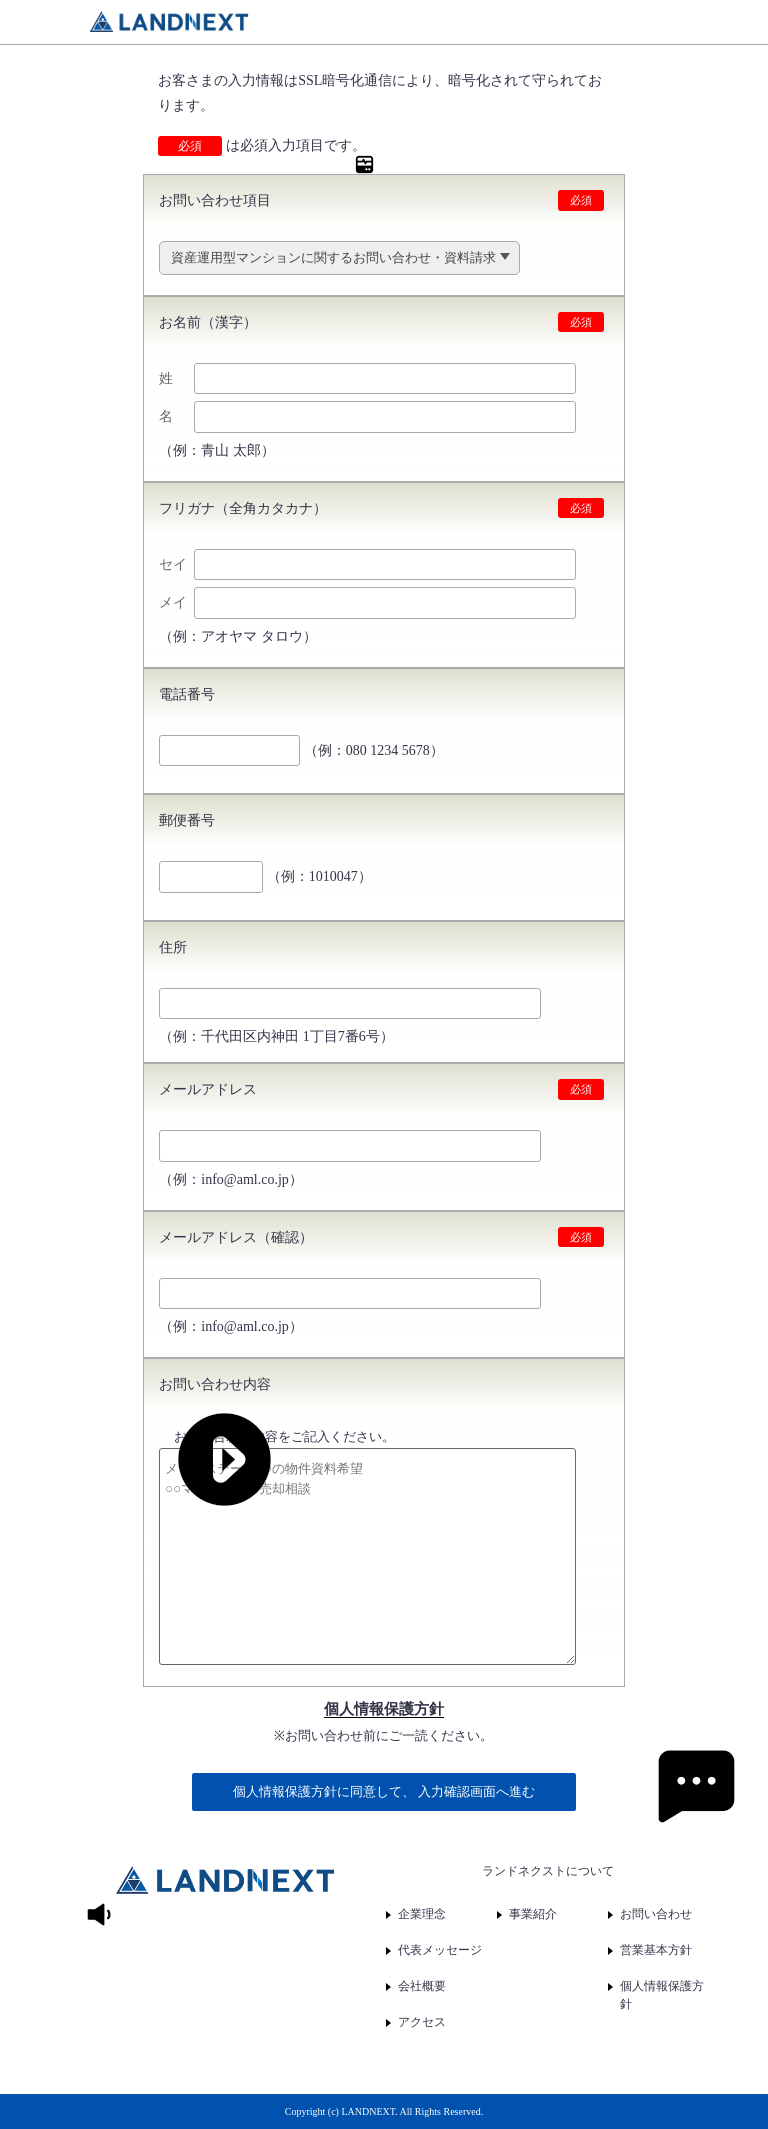  What do you see at coordinates (224, 1459) in the screenshot?
I see `play media or video content` at bounding box center [224, 1459].